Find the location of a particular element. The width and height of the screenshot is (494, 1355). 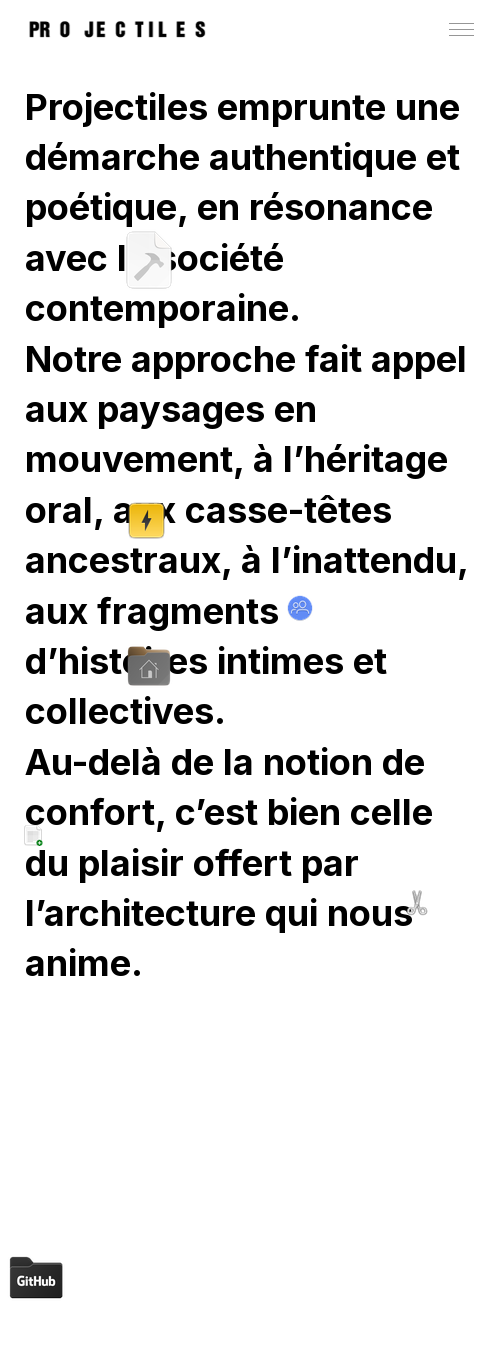

makefile document used for build automation is located at coordinates (149, 260).